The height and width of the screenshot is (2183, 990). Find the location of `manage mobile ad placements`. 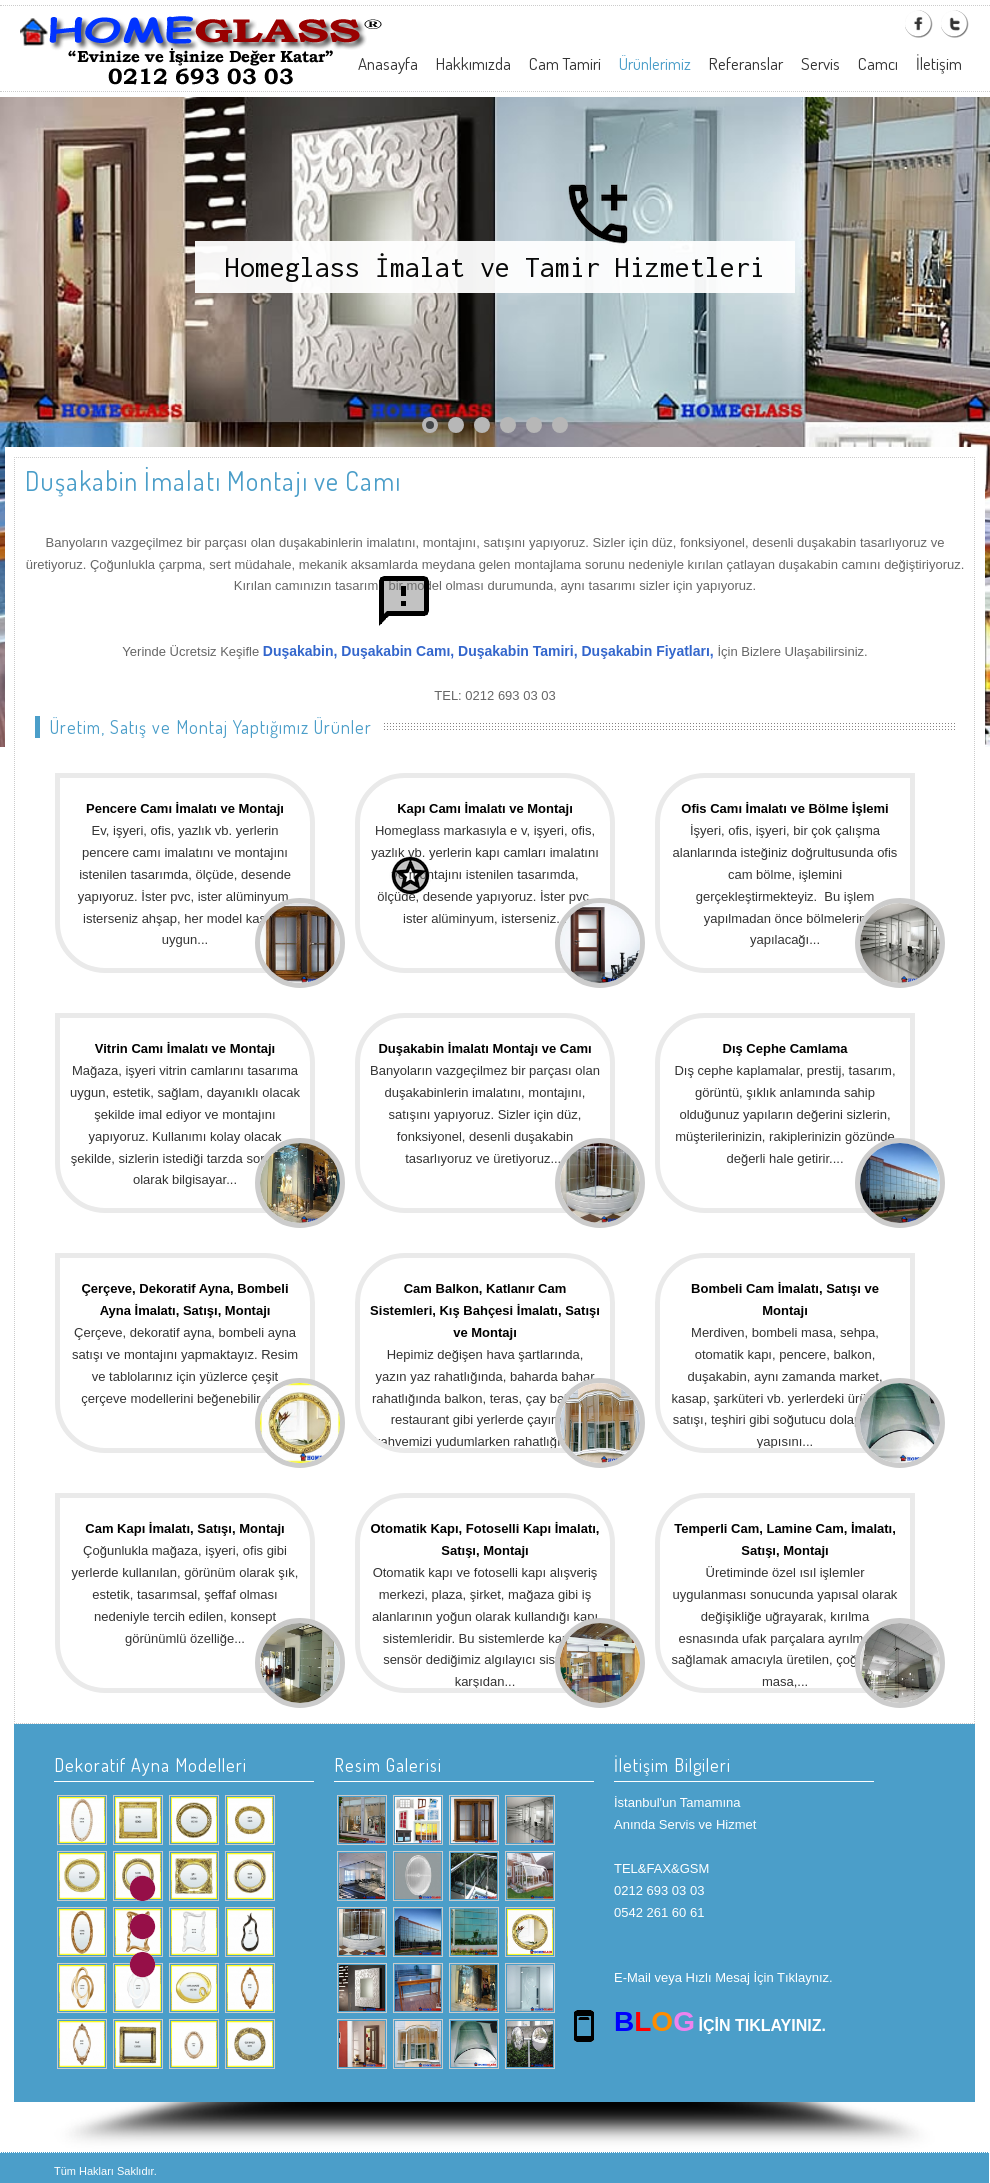

manage mobile ad placements is located at coordinates (584, 2026).